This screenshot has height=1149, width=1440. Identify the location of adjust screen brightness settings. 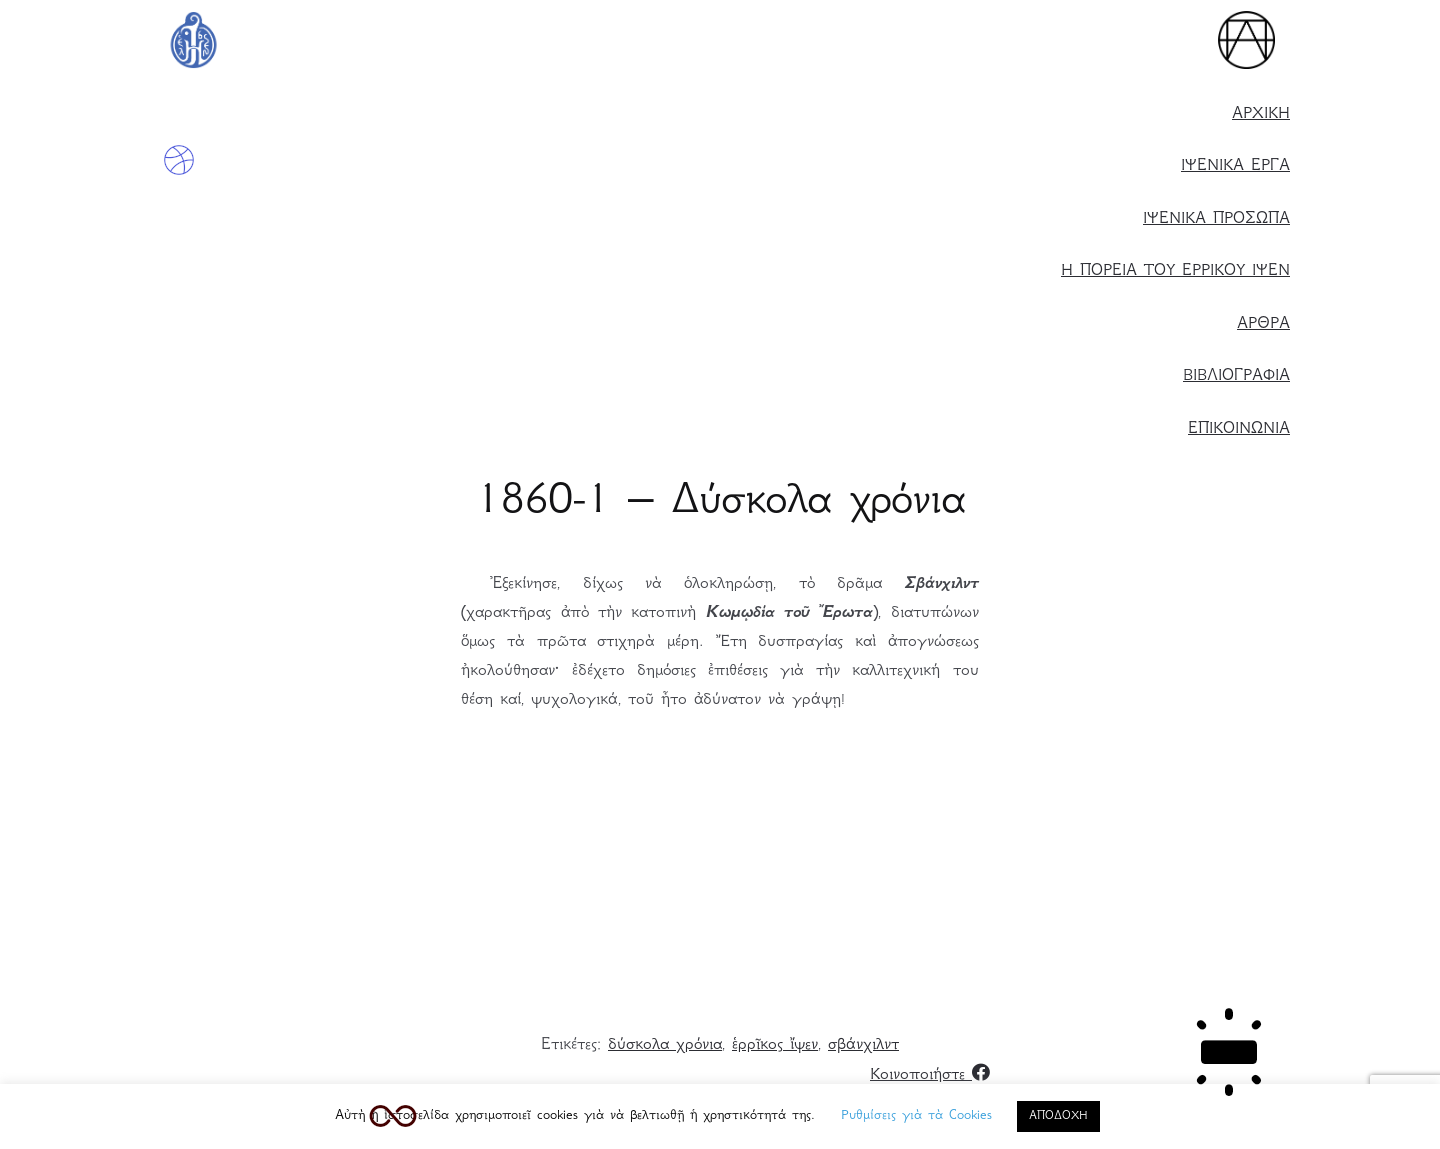
(1229, 1052).